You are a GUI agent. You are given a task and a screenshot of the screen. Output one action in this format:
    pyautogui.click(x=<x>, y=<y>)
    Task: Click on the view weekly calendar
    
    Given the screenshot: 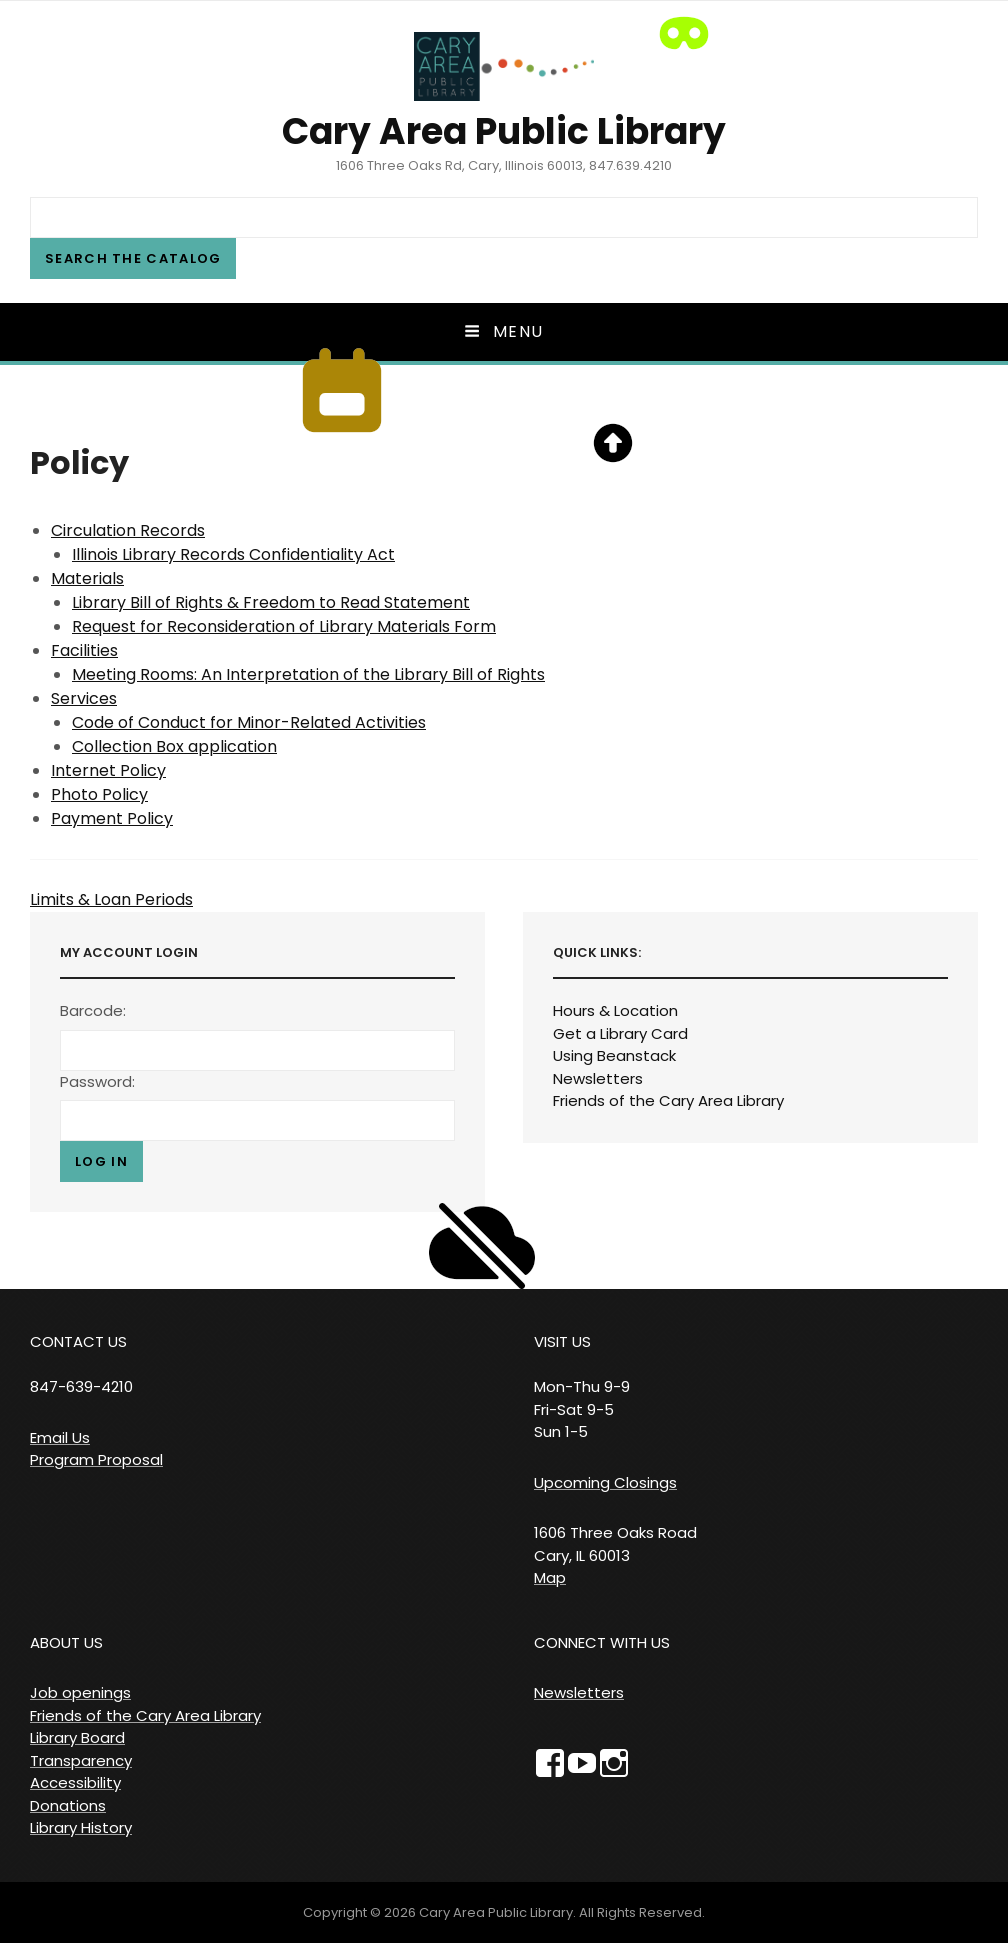 What is the action you would take?
    pyautogui.click(x=342, y=393)
    